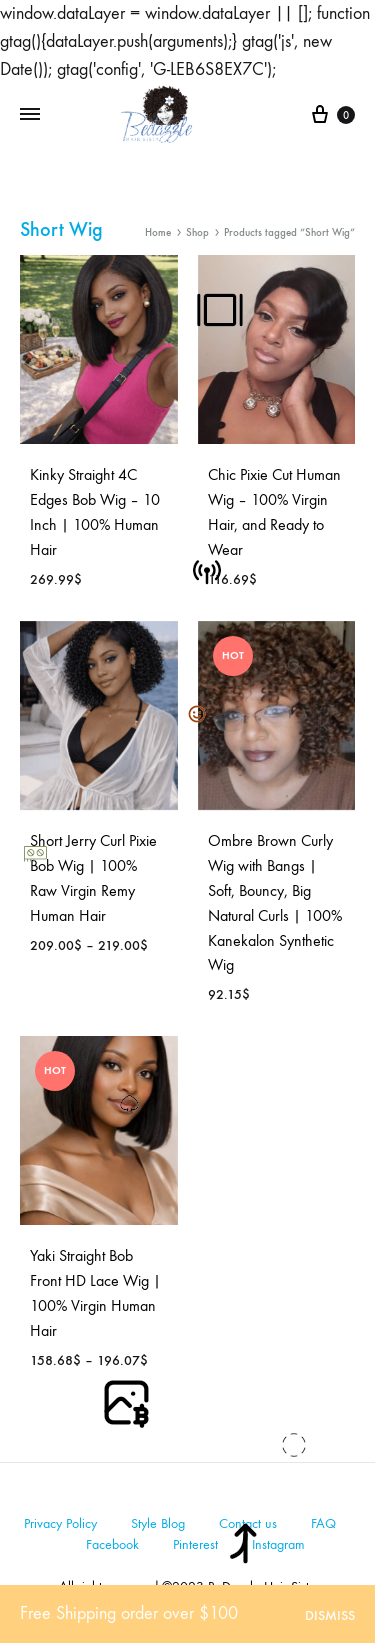  I want to click on start a slideshow presentation, so click(220, 310).